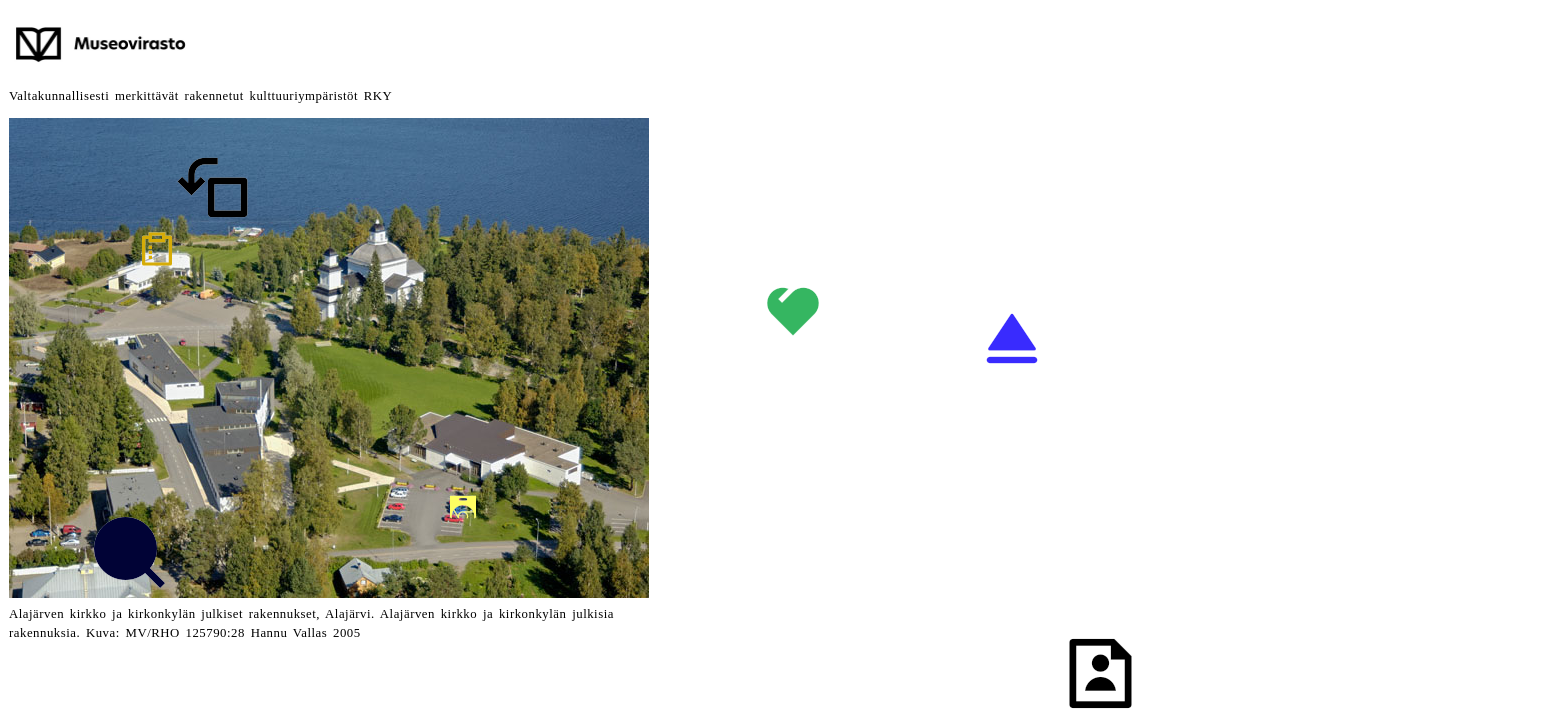 This screenshot has height=720, width=1568. I want to click on search for content or items, so click(129, 552).